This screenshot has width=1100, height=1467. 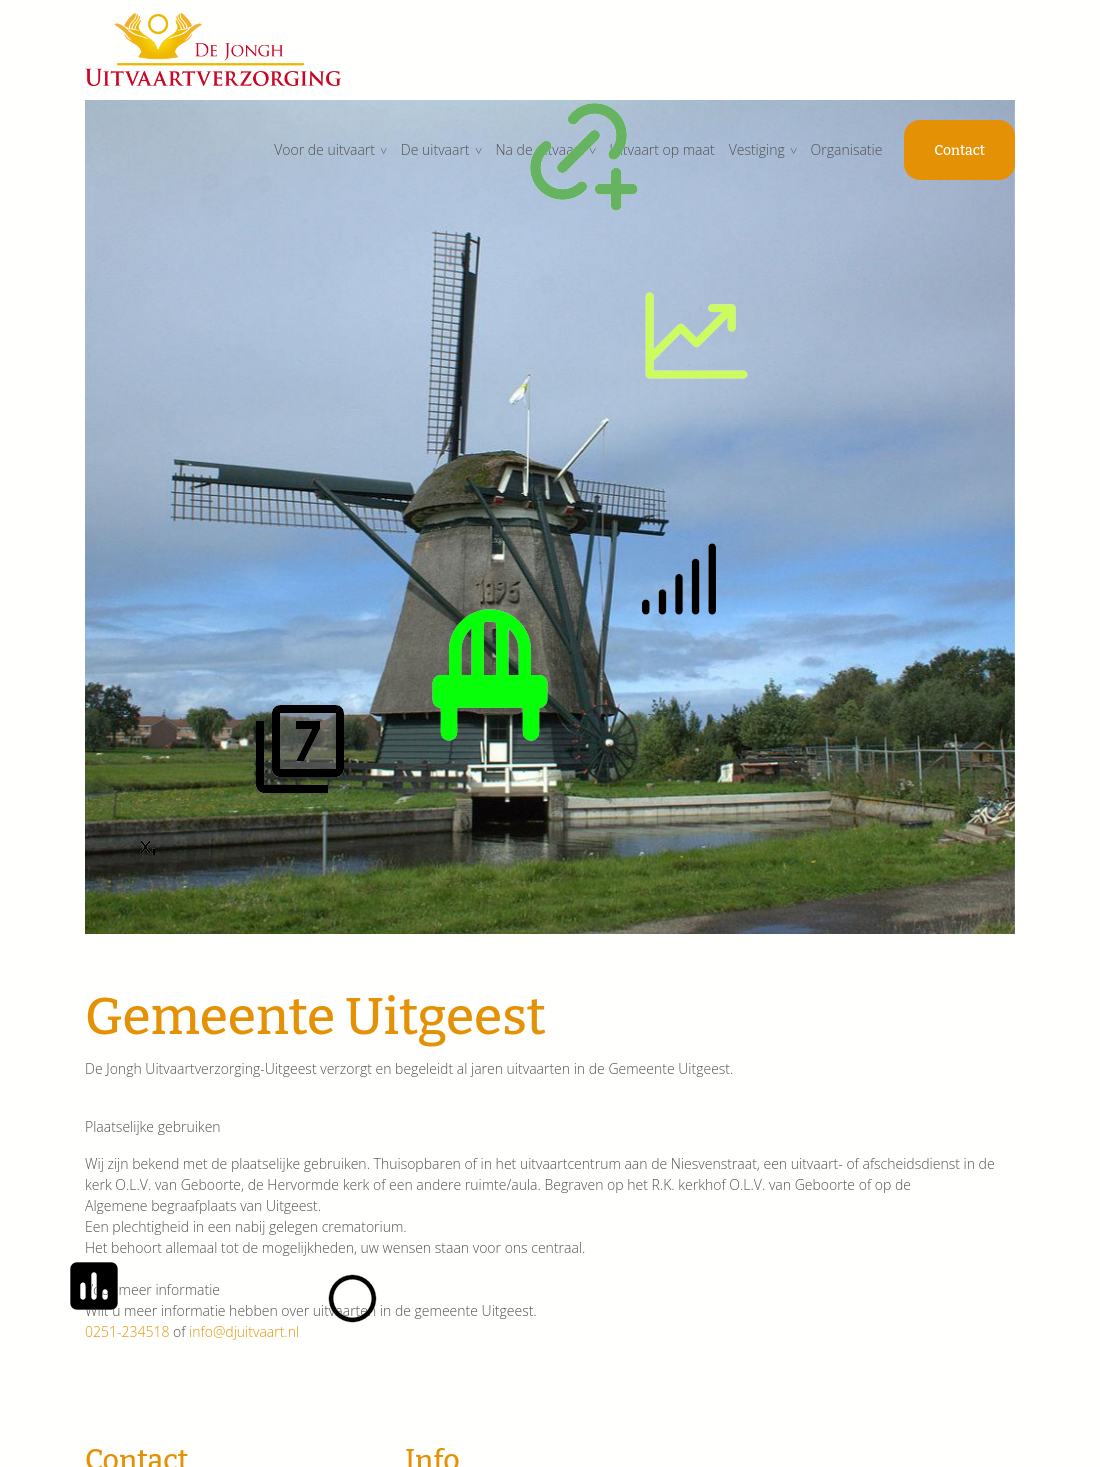 What do you see at coordinates (94, 1286) in the screenshot?
I see `view poll results or voting data` at bounding box center [94, 1286].